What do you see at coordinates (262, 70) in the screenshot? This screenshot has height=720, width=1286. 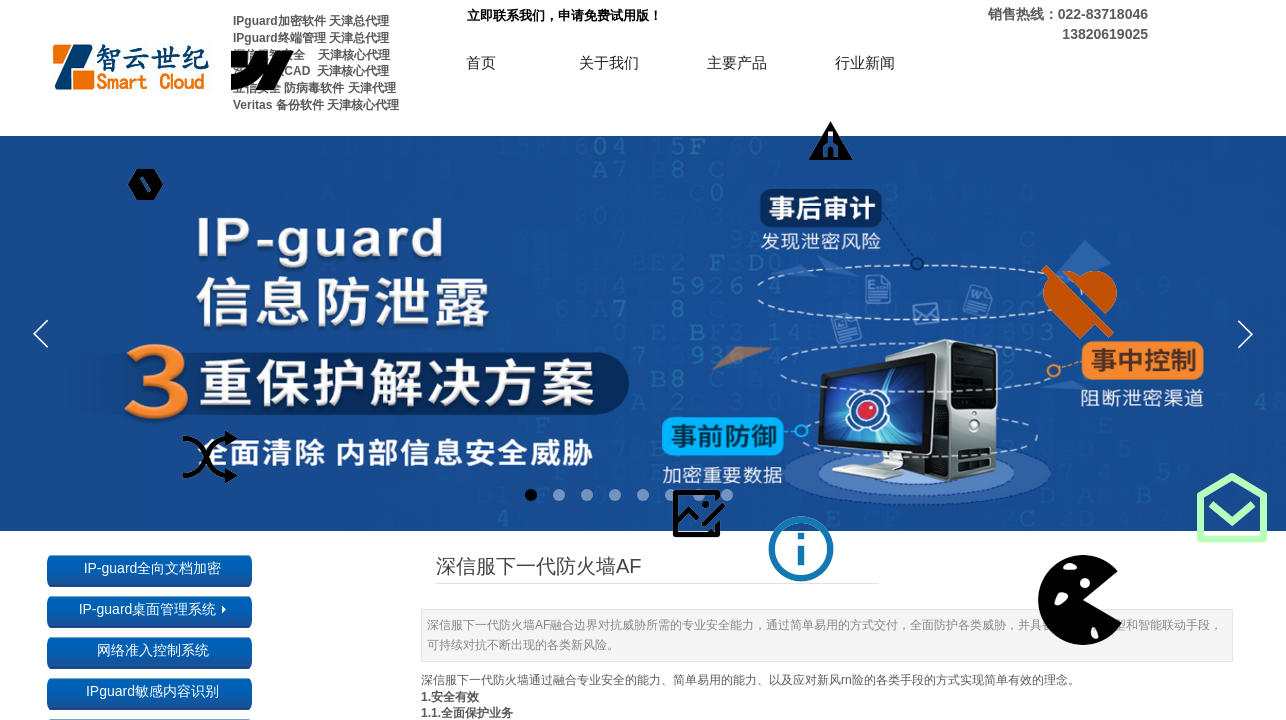 I see `open Webflow website or application` at bounding box center [262, 70].